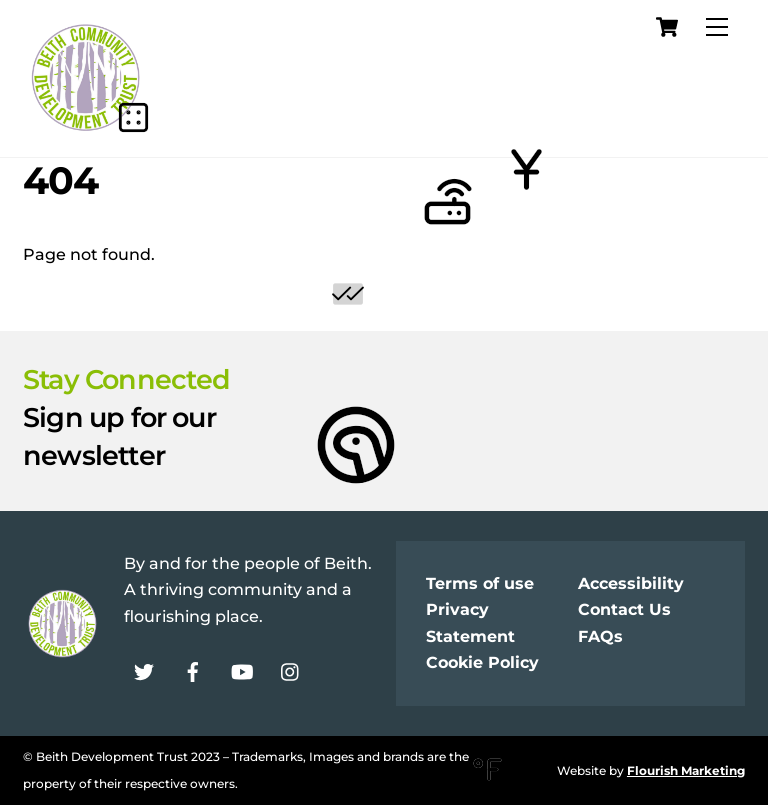 The width and height of the screenshot is (768, 805). What do you see at coordinates (133, 117) in the screenshot?
I see `roll the dice or generate a random result` at bounding box center [133, 117].